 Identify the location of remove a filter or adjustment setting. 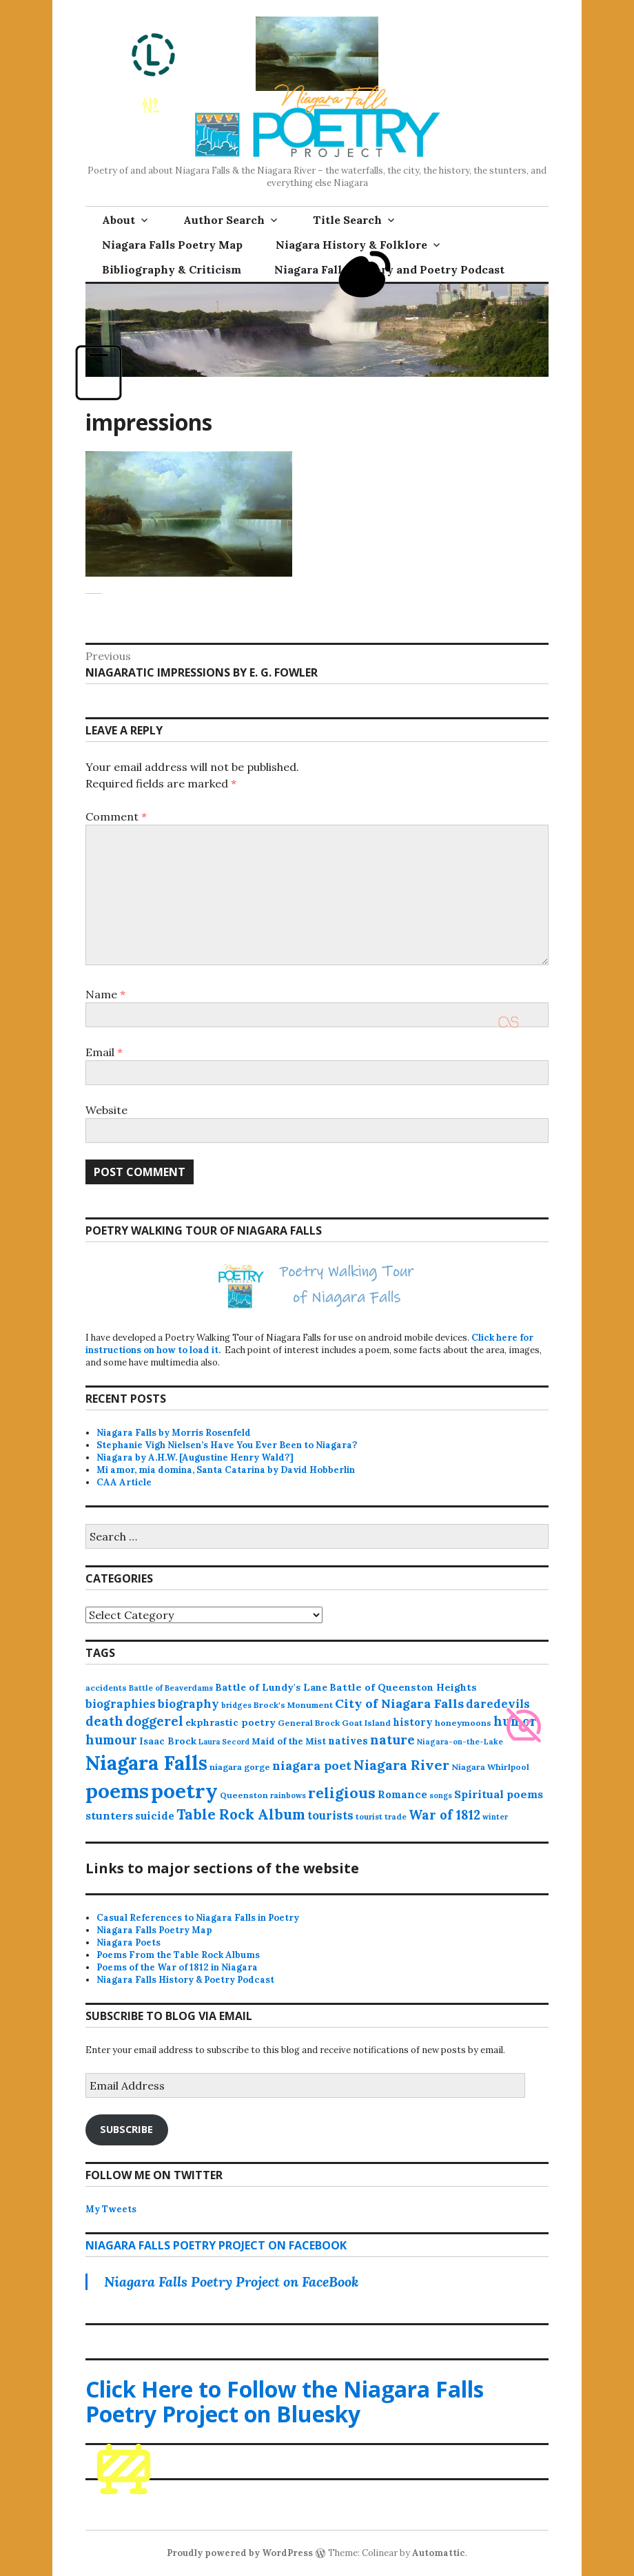
(150, 105).